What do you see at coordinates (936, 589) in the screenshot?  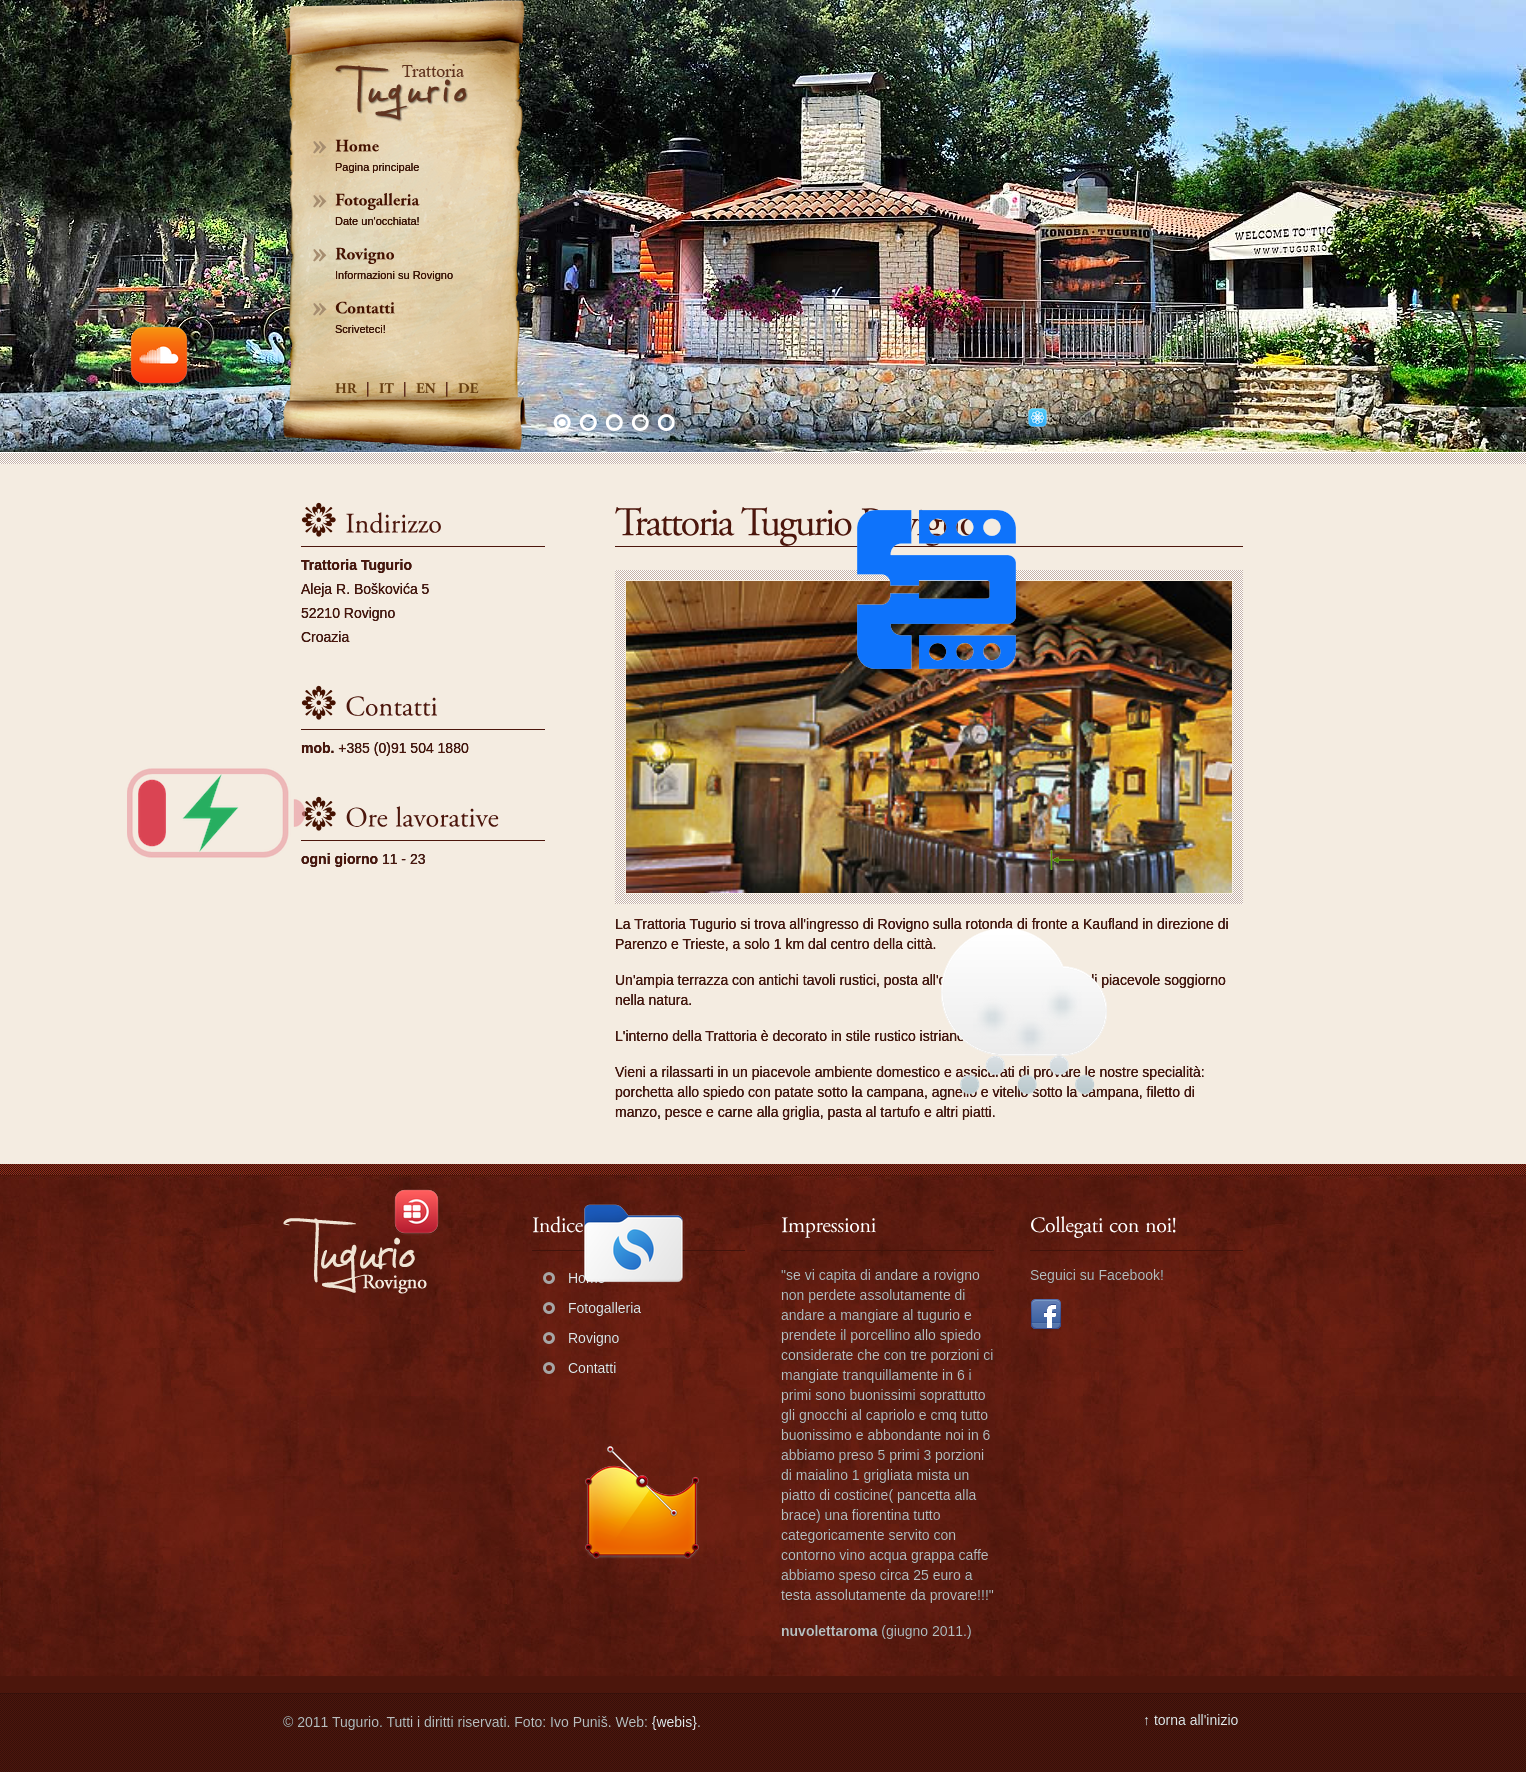 I see `connect or link two components together` at bounding box center [936, 589].